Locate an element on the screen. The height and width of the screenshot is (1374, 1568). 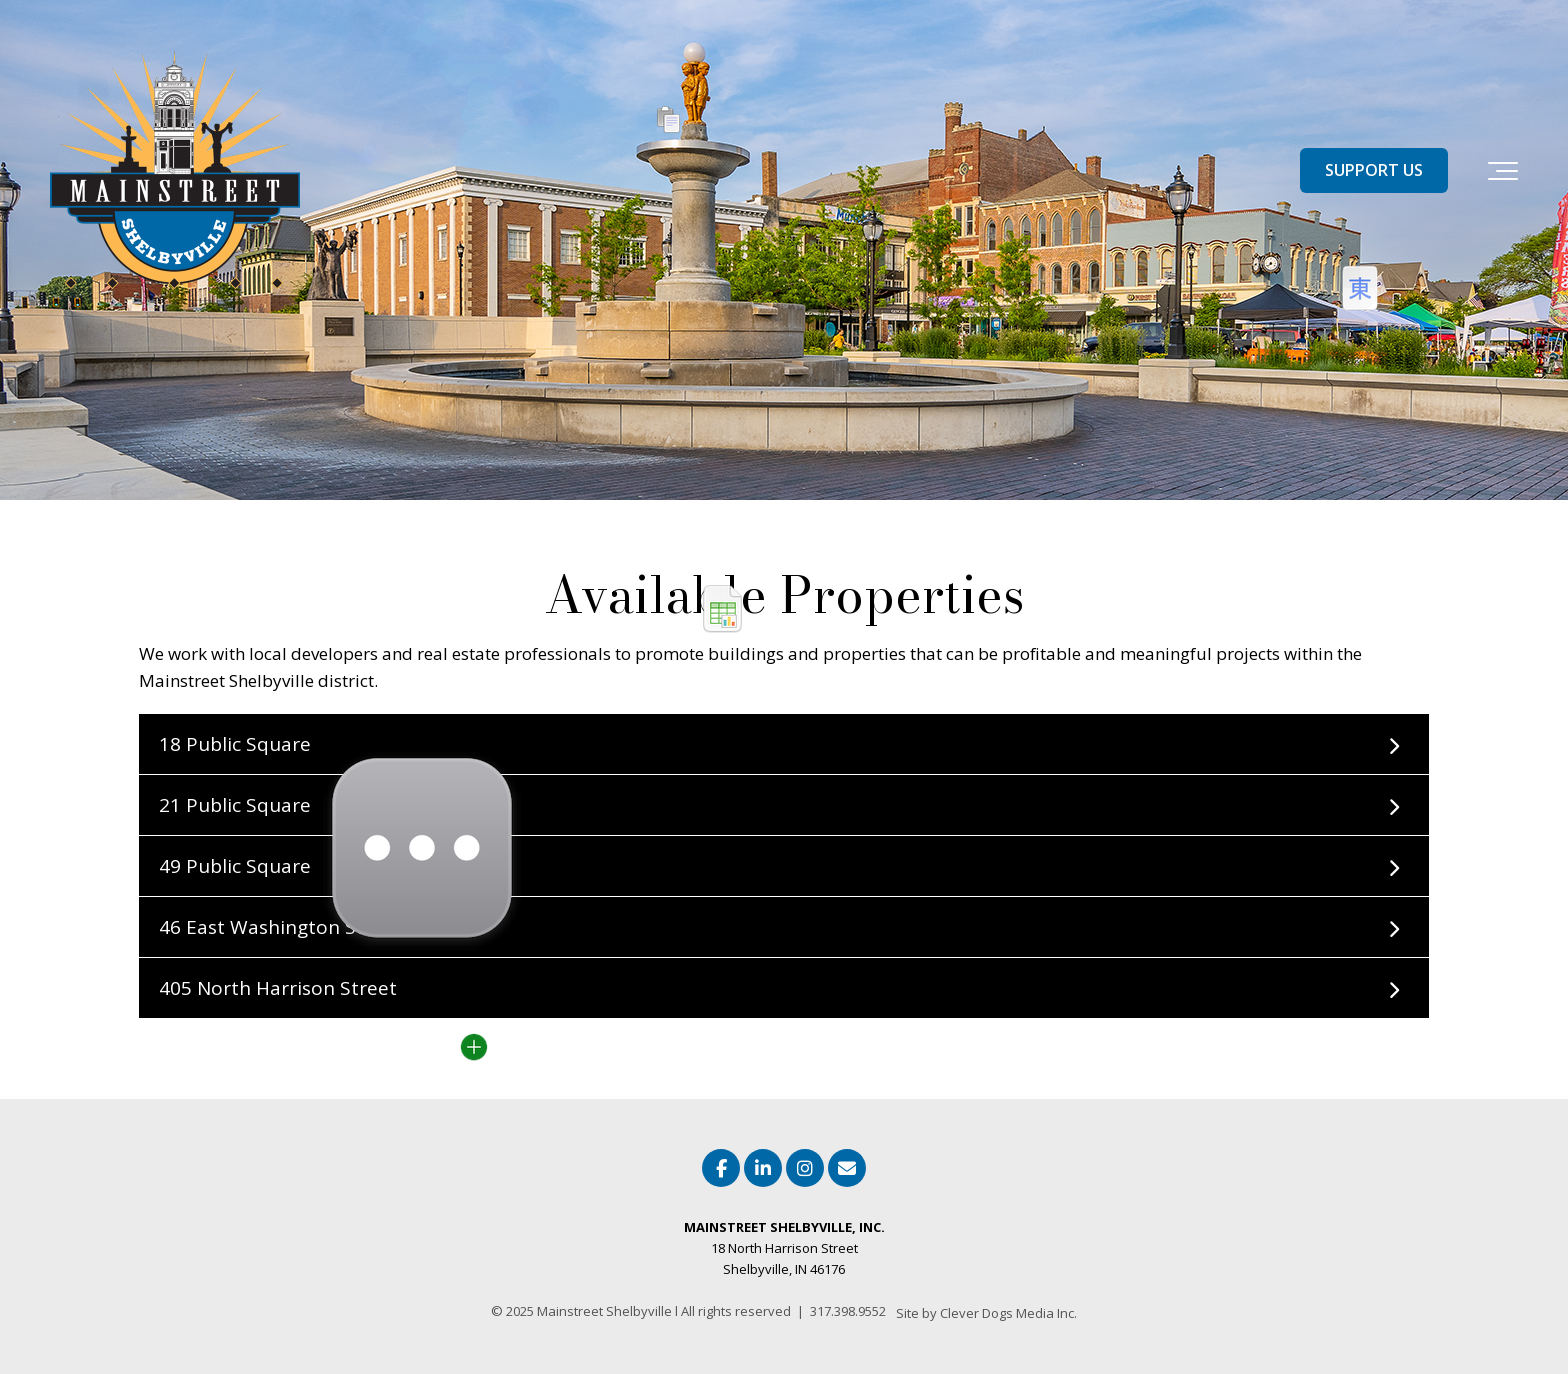
open additional menu options is located at coordinates (422, 851).